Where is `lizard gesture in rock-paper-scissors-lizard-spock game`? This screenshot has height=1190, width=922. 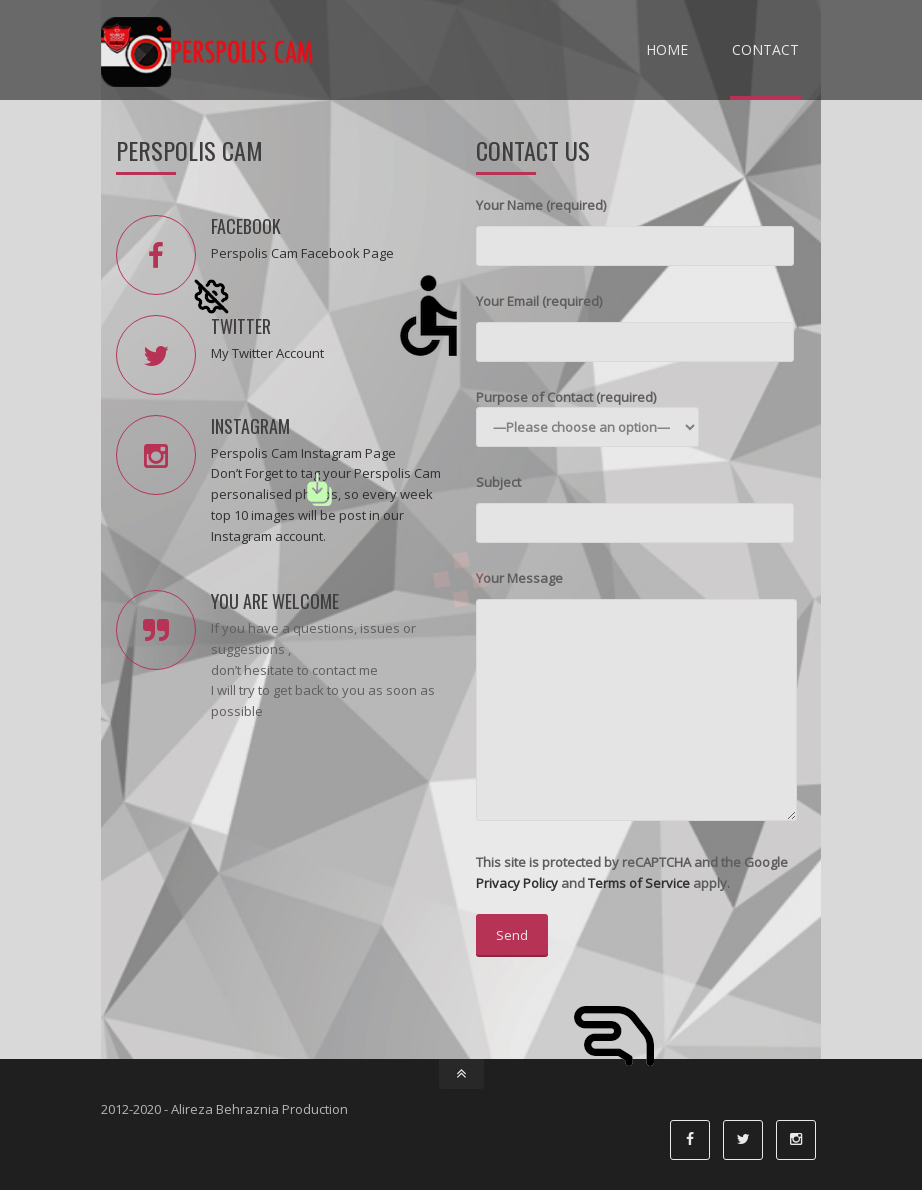
lizard gesture in rock-paper-scissors-lizard-spock game is located at coordinates (614, 1036).